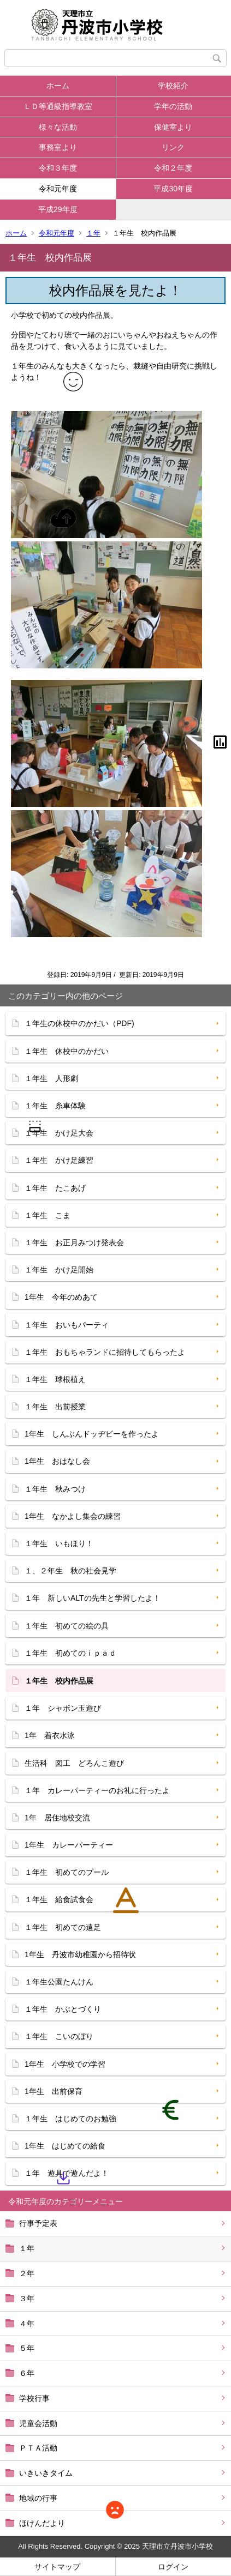  Describe the element at coordinates (35, 1126) in the screenshot. I see `align content to bottom of container` at that location.